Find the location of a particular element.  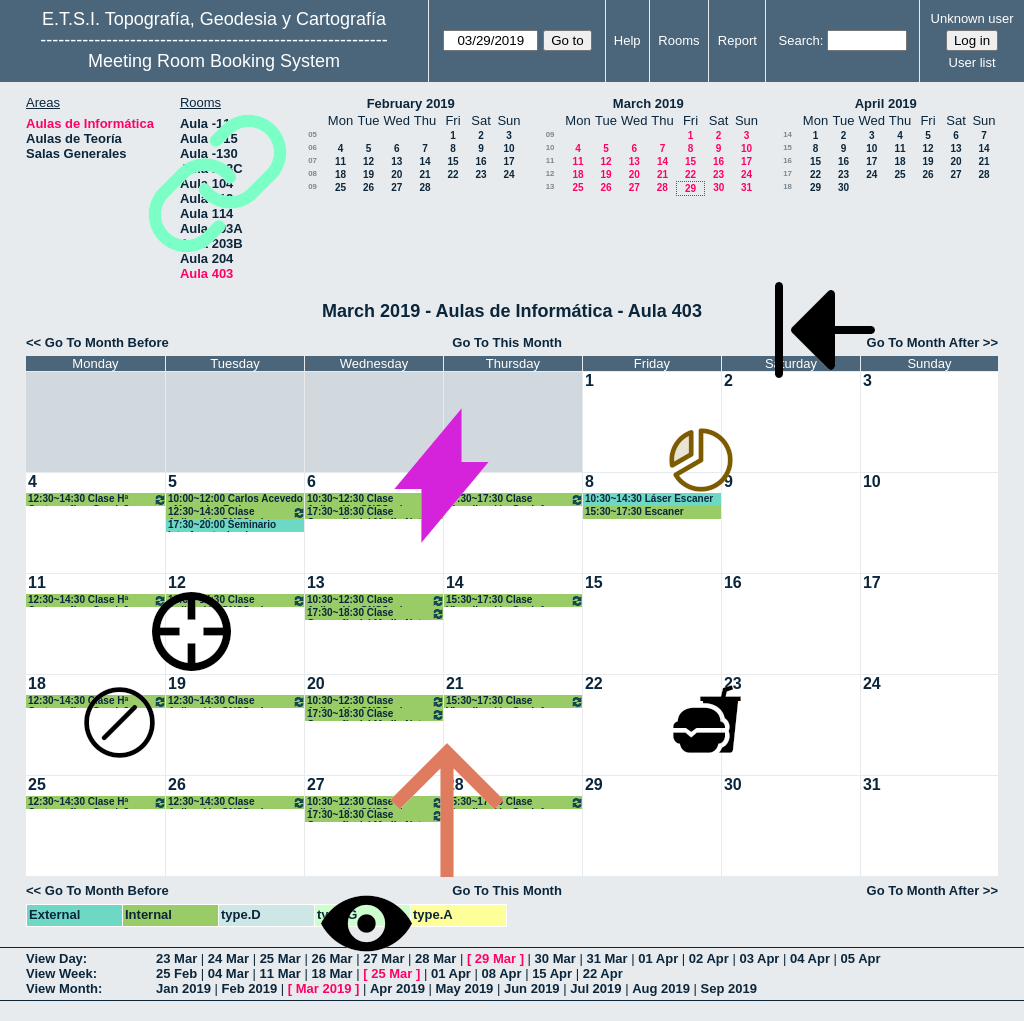

show hidden content is located at coordinates (366, 923).